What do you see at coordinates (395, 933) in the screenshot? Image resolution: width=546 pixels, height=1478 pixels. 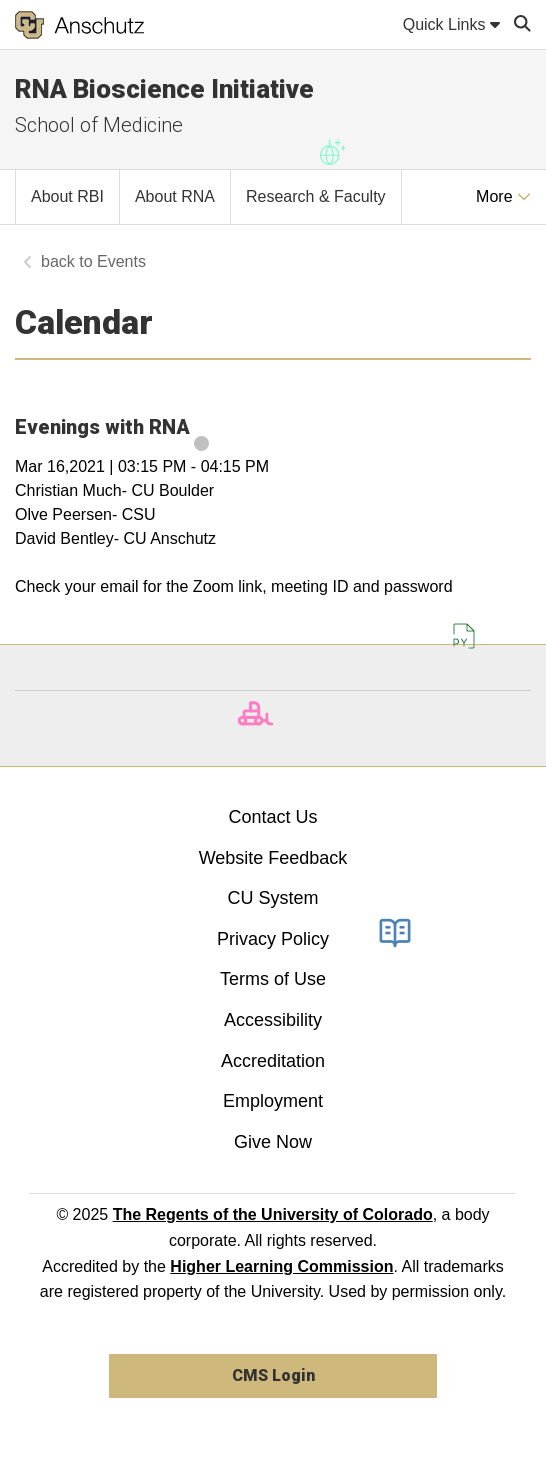 I see `view document or ebook reader` at bounding box center [395, 933].